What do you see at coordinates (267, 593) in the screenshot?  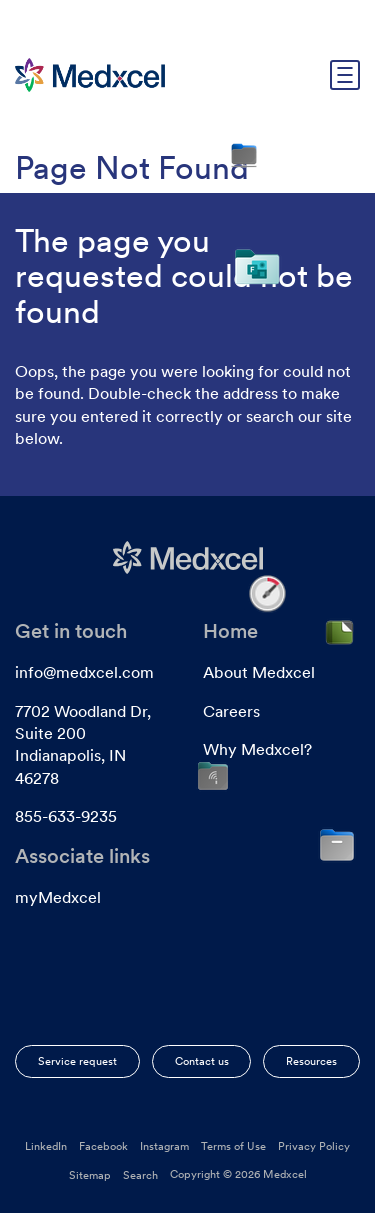 I see `open sysprof system profiler` at bounding box center [267, 593].